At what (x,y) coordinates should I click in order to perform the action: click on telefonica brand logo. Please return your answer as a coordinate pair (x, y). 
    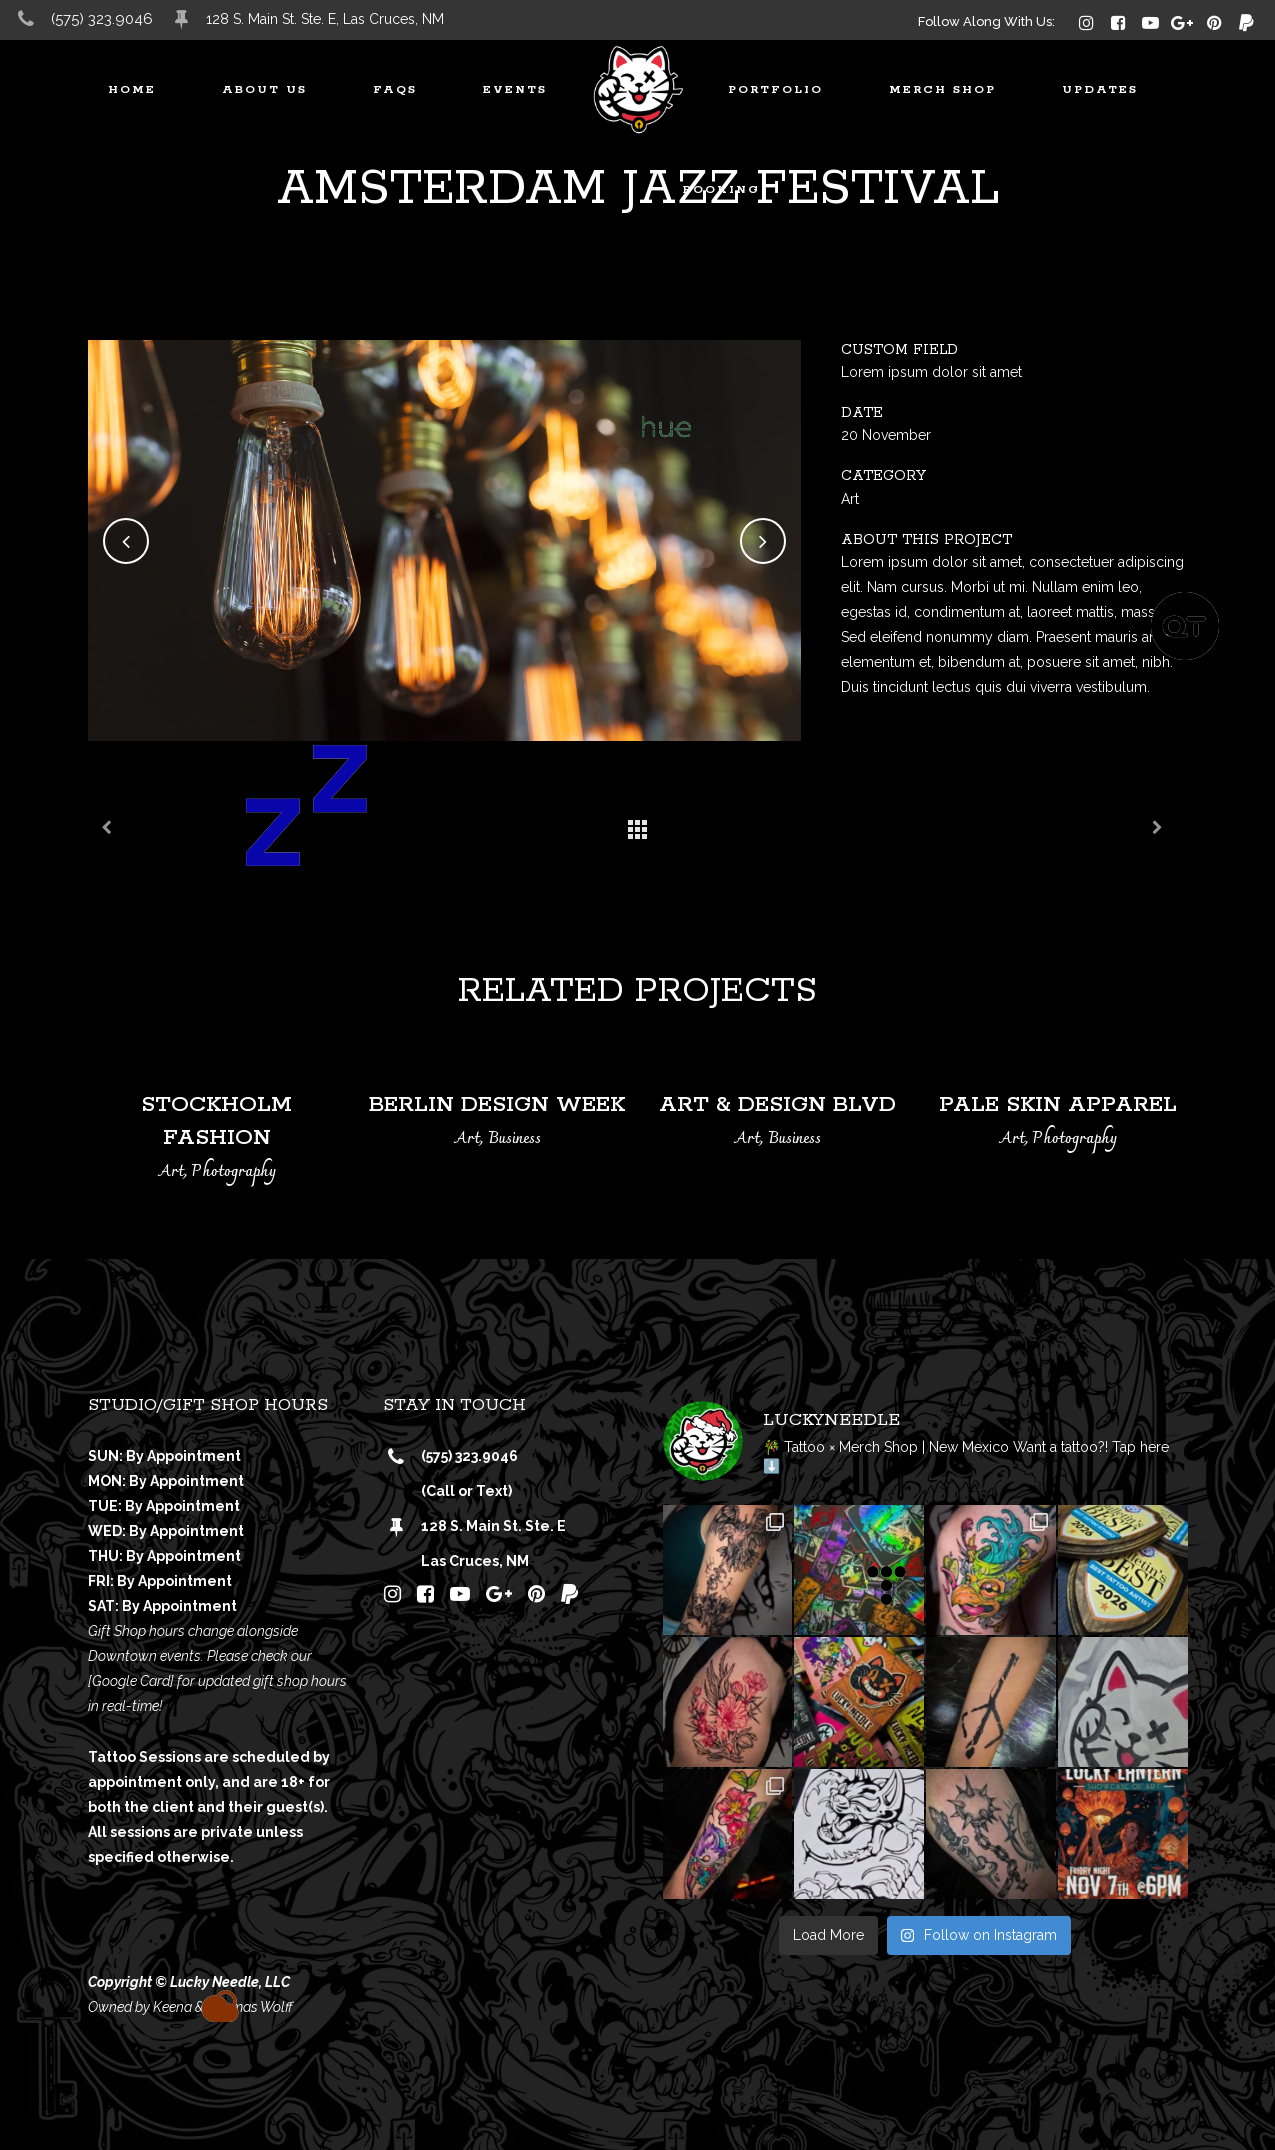
    Looking at the image, I should click on (886, 1585).